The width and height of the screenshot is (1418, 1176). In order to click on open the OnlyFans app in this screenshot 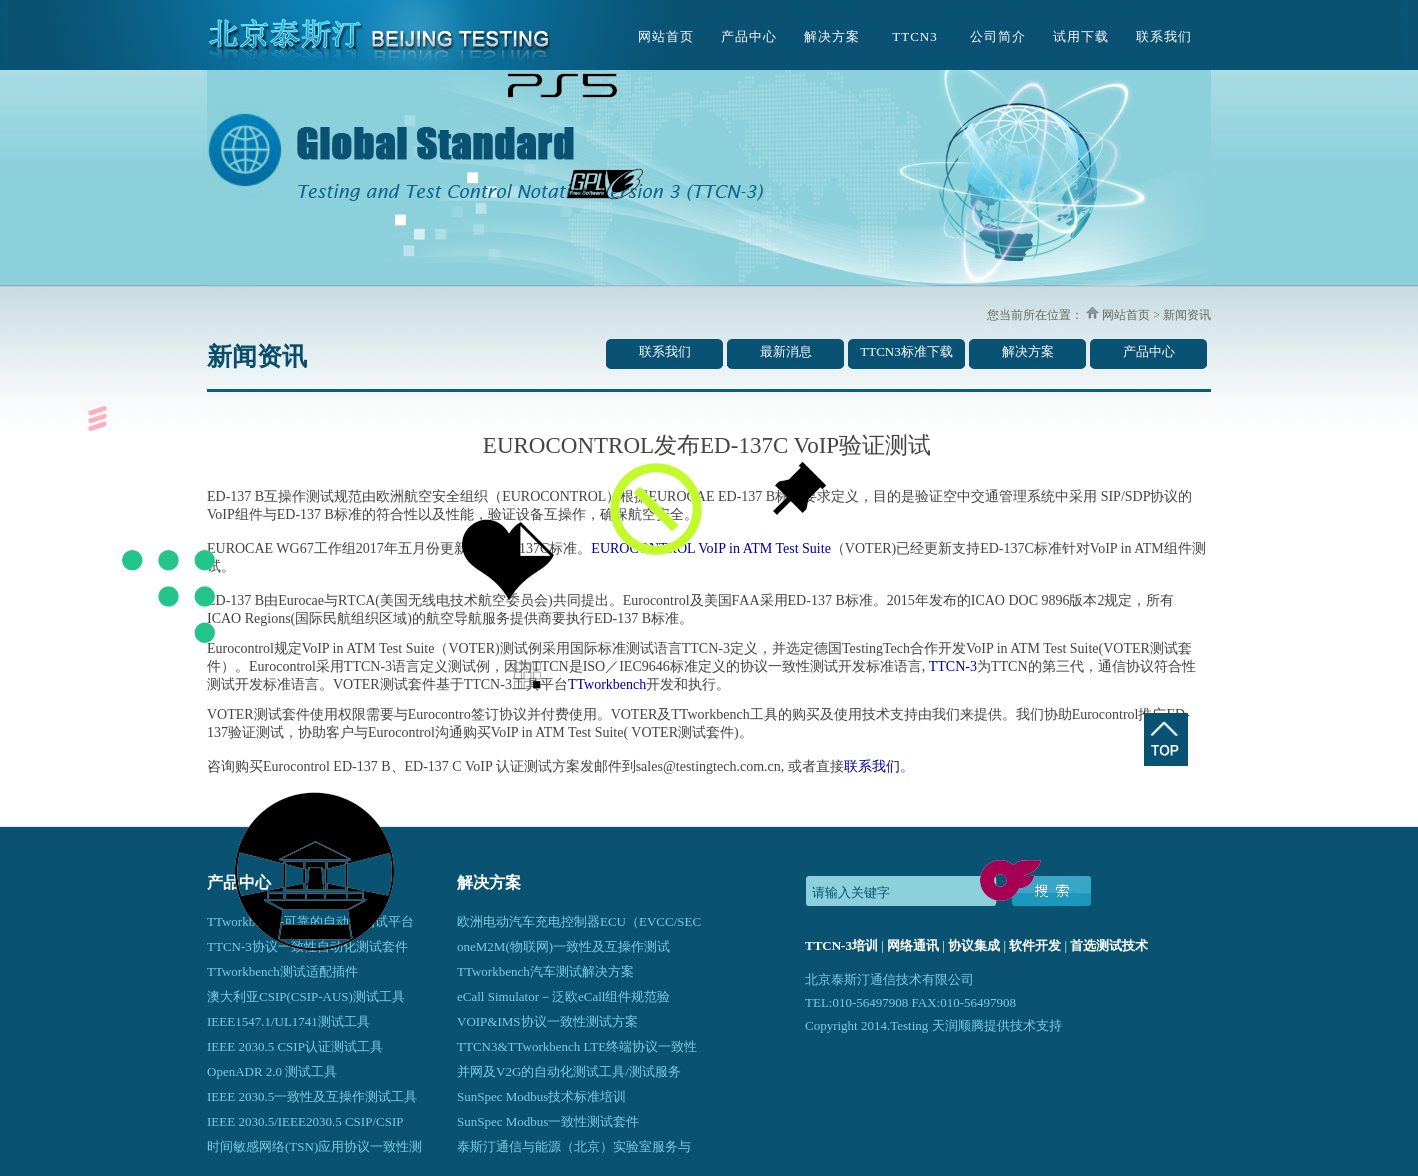, I will do `click(1010, 880)`.